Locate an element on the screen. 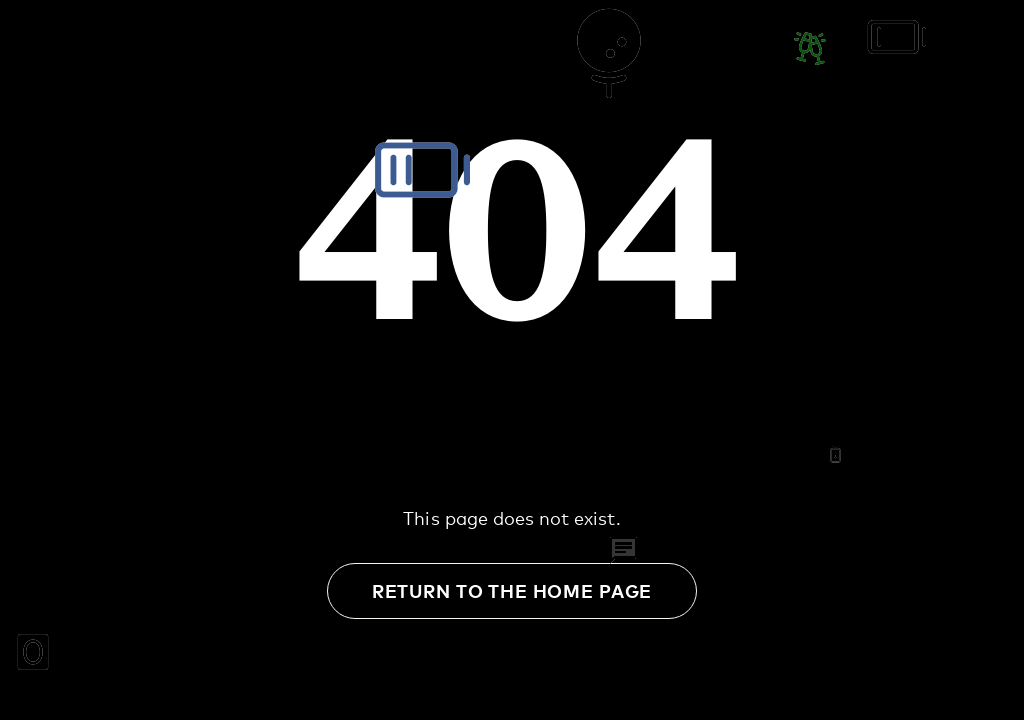 This screenshot has width=1024, height=720. indicates low battery status is located at coordinates (896, 37).